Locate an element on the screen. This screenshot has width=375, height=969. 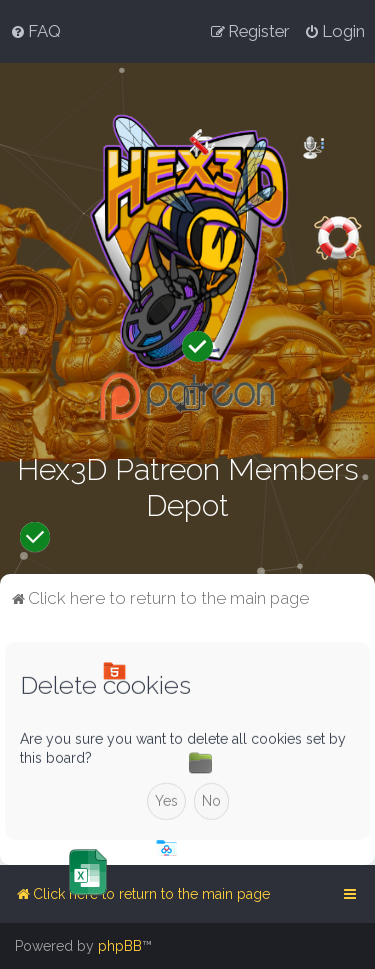
microphone input at medium sensitivity level is located at coordinates (314, 148).